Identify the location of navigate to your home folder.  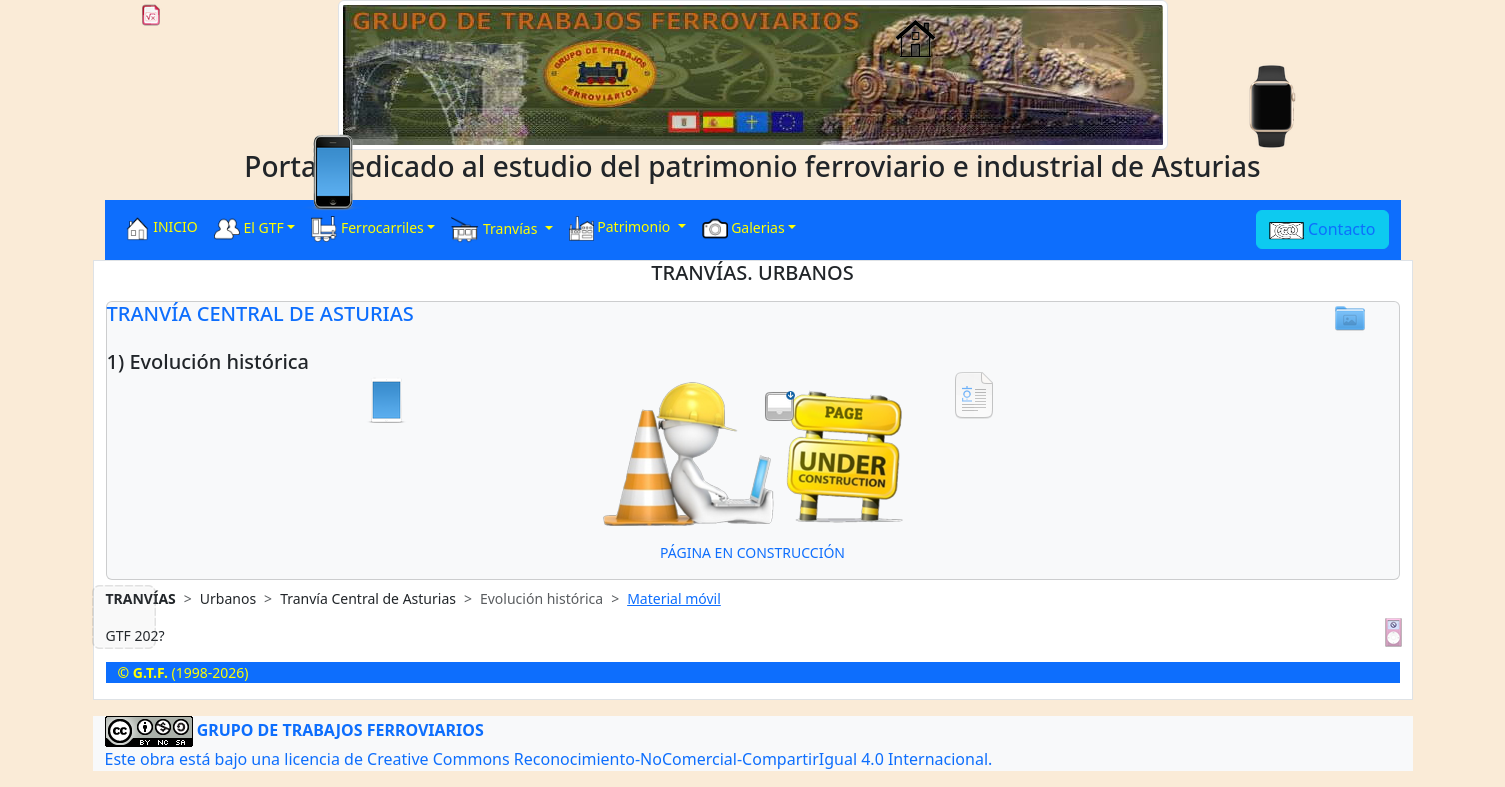
(915, 38).